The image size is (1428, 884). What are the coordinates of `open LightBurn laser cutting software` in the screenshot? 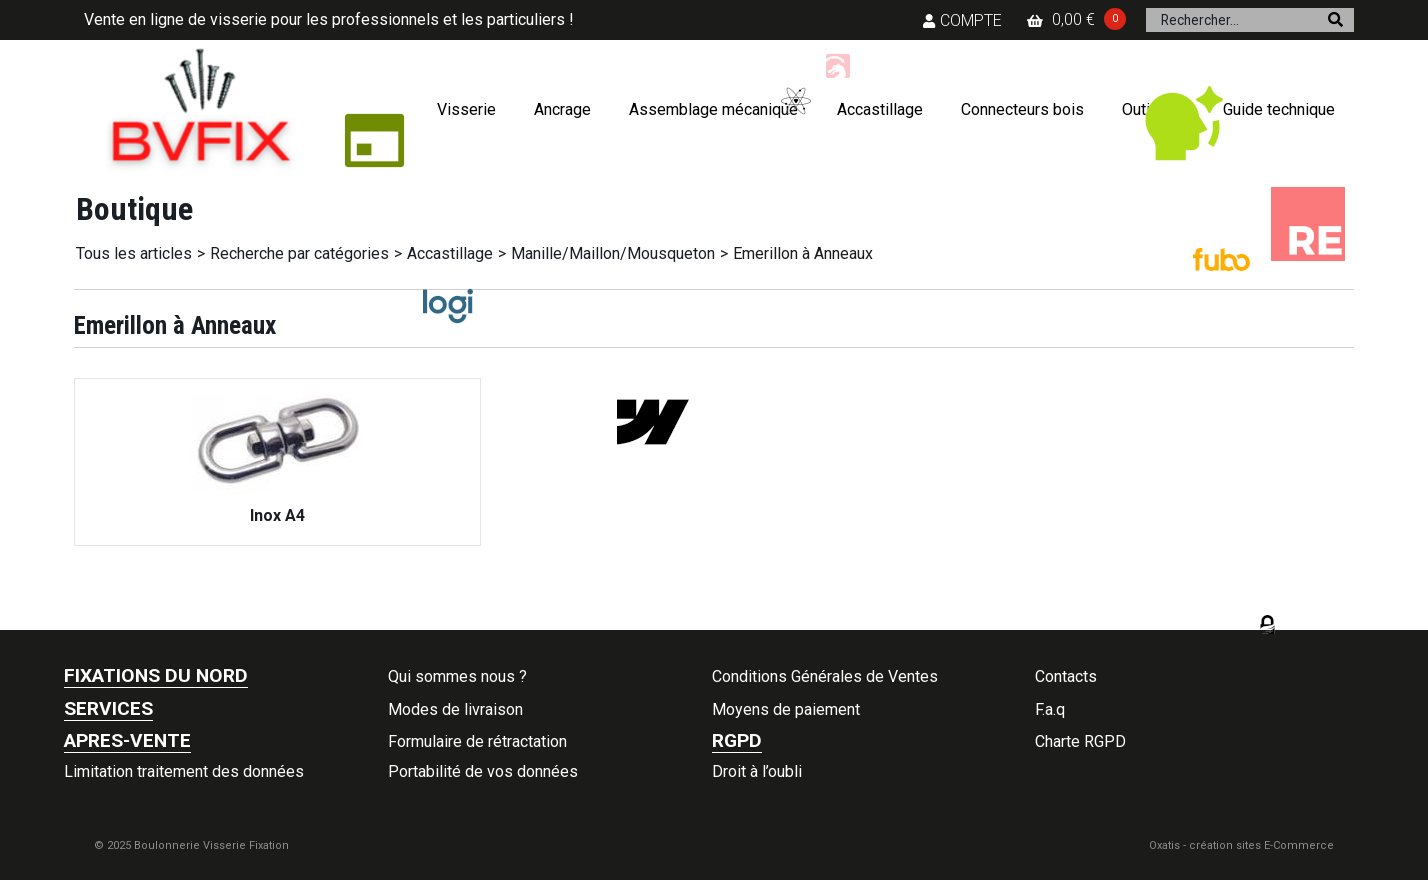 It's located at (838, 66).